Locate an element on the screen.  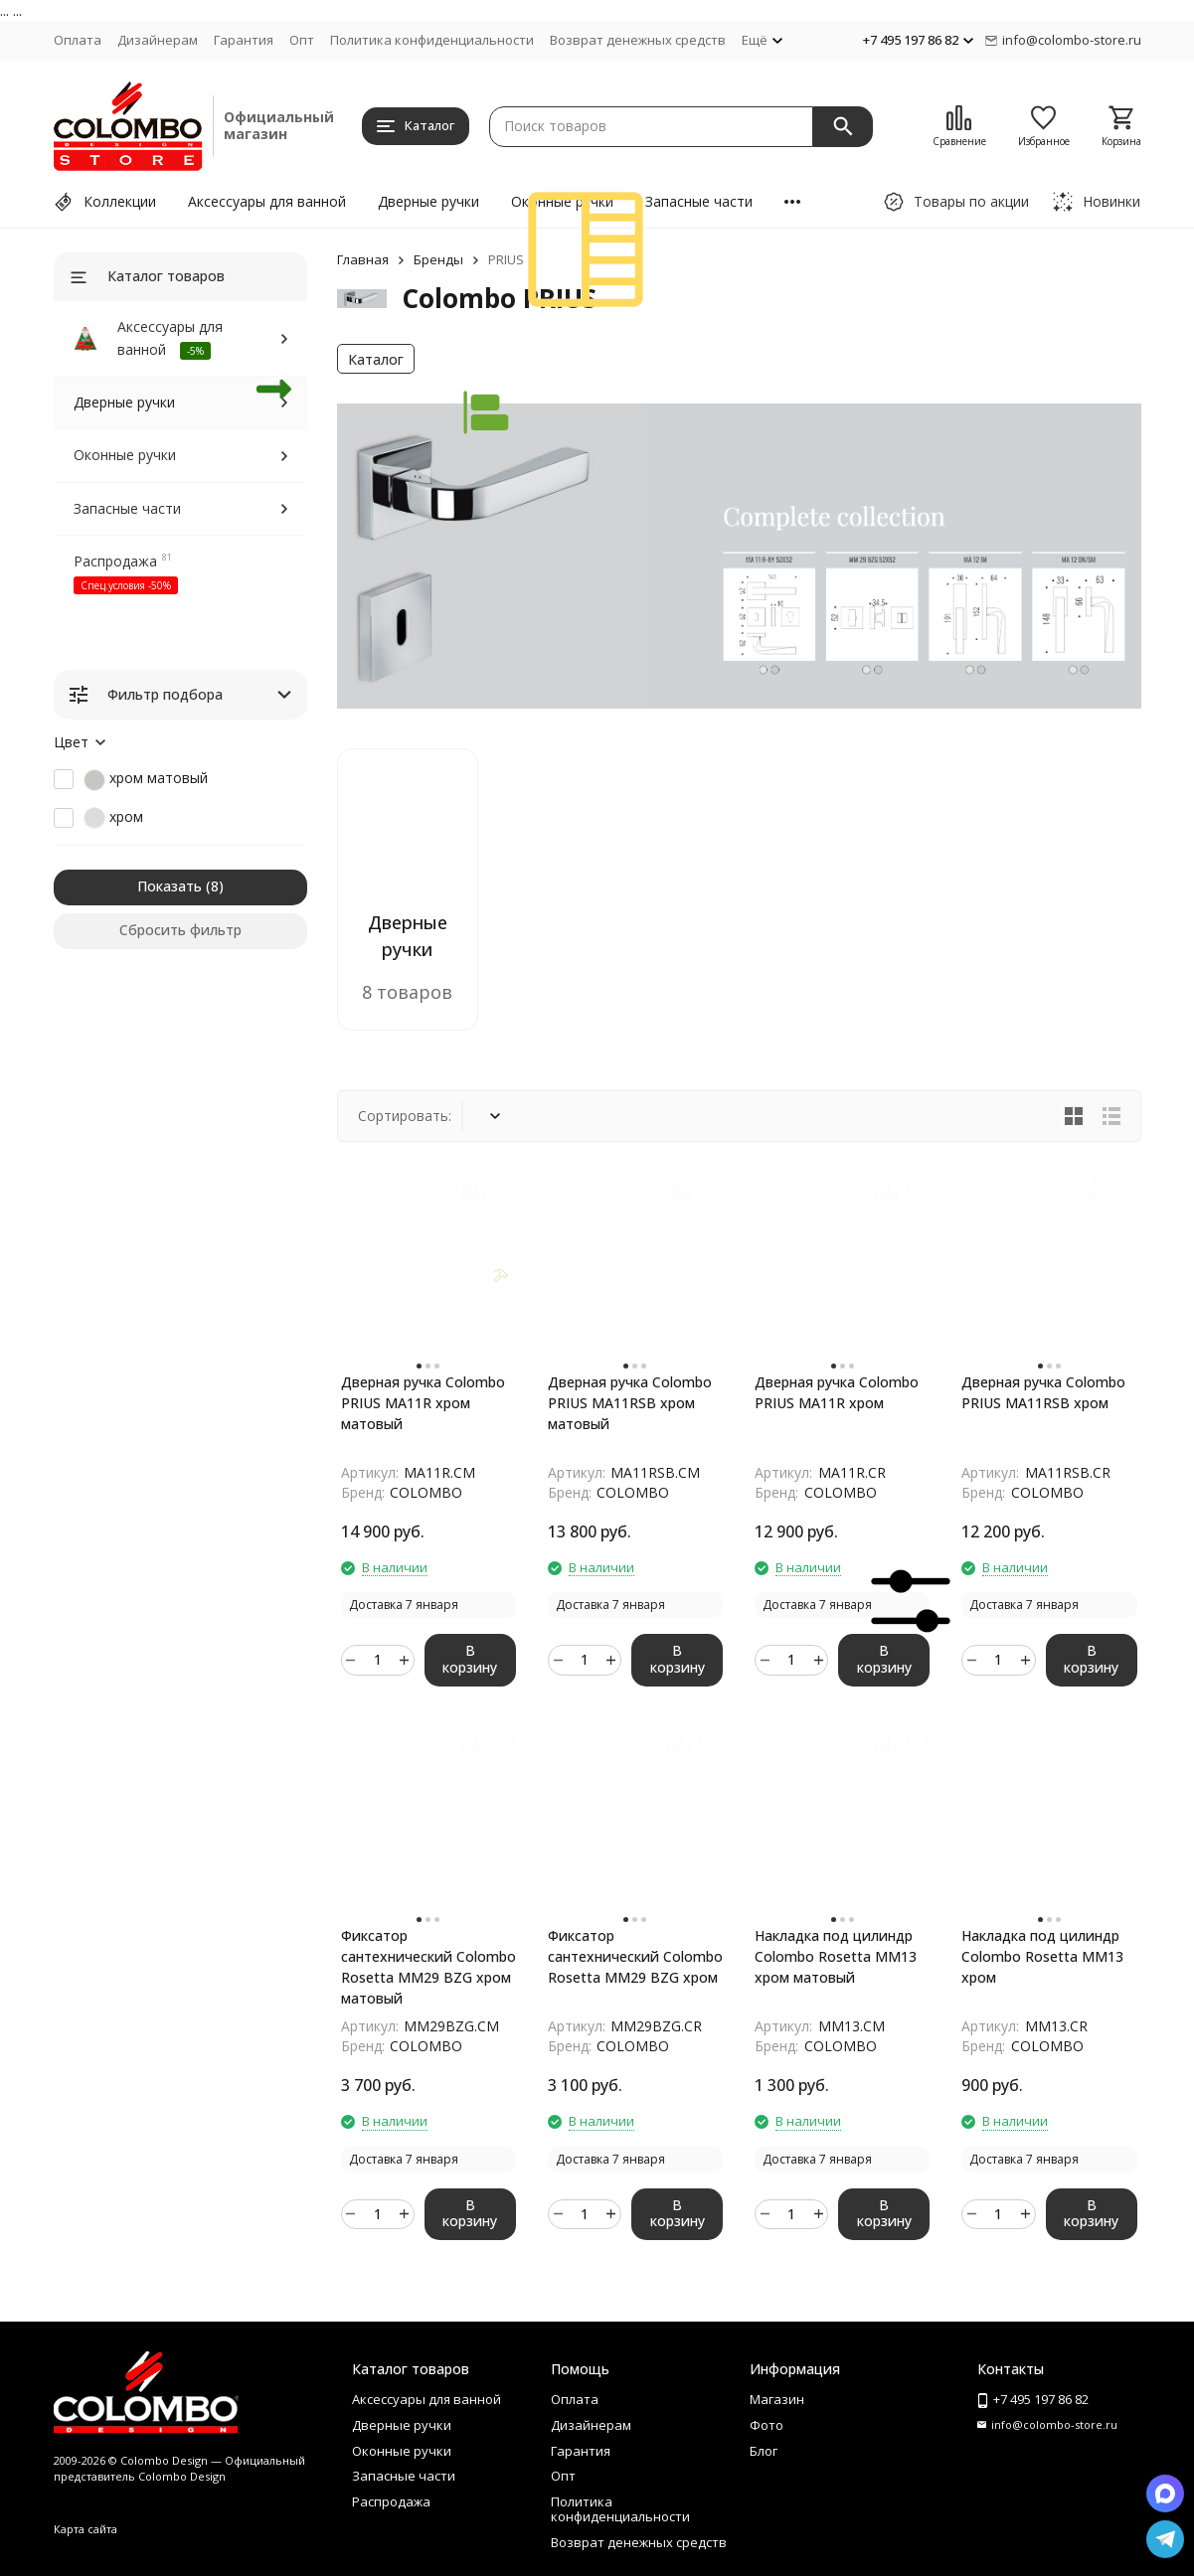
access tools or settings is located at coordinates (500, 1276).